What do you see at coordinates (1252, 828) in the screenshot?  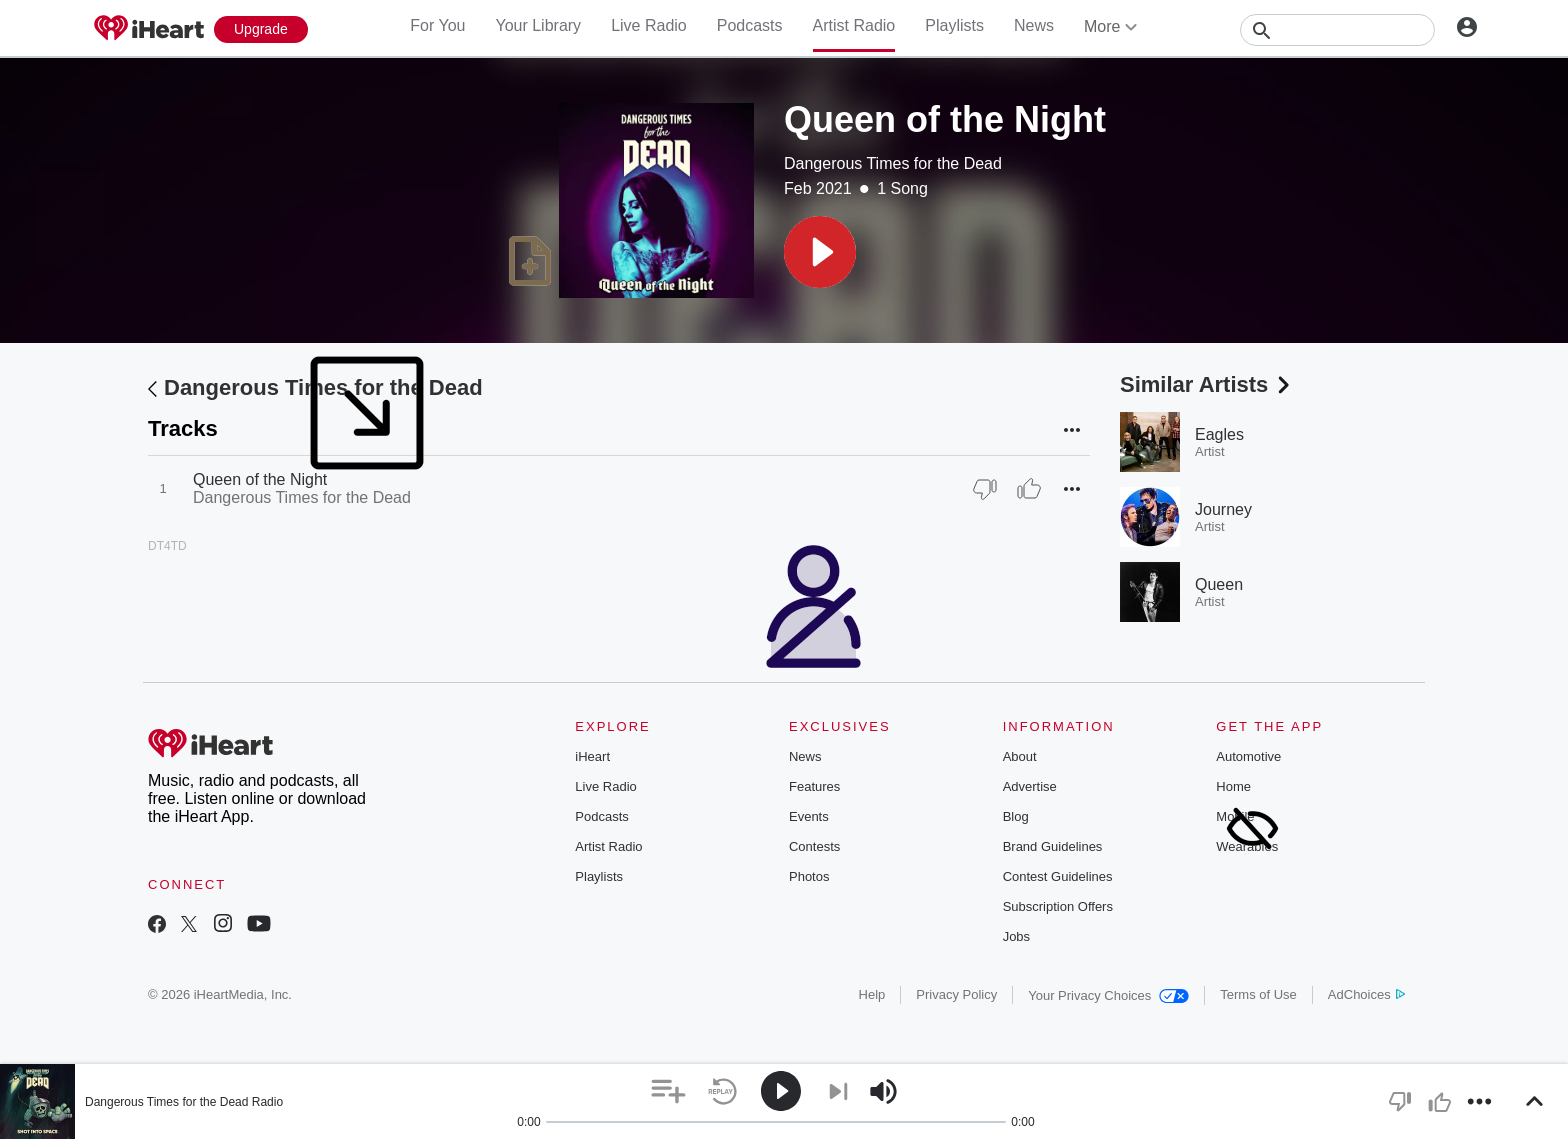 I see `hide password or sensitive content` at bounding box center [1252, 828].